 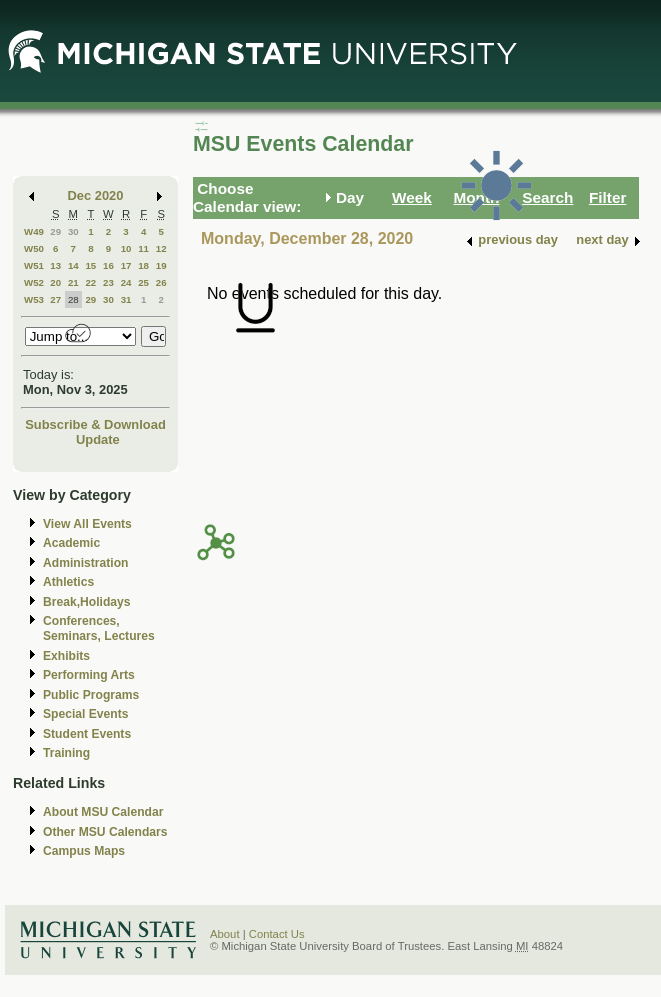 I want to click on apply underline formatting to selected text, so click(x=255, y=304).